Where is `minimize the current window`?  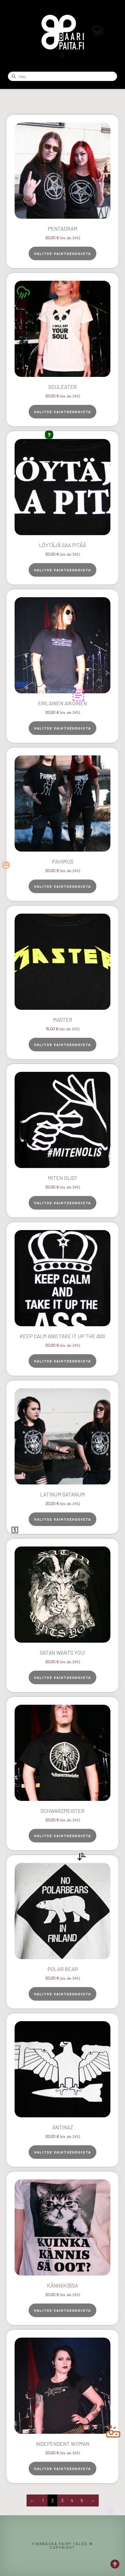 minimize the current window is located at coordinates (47, 462).